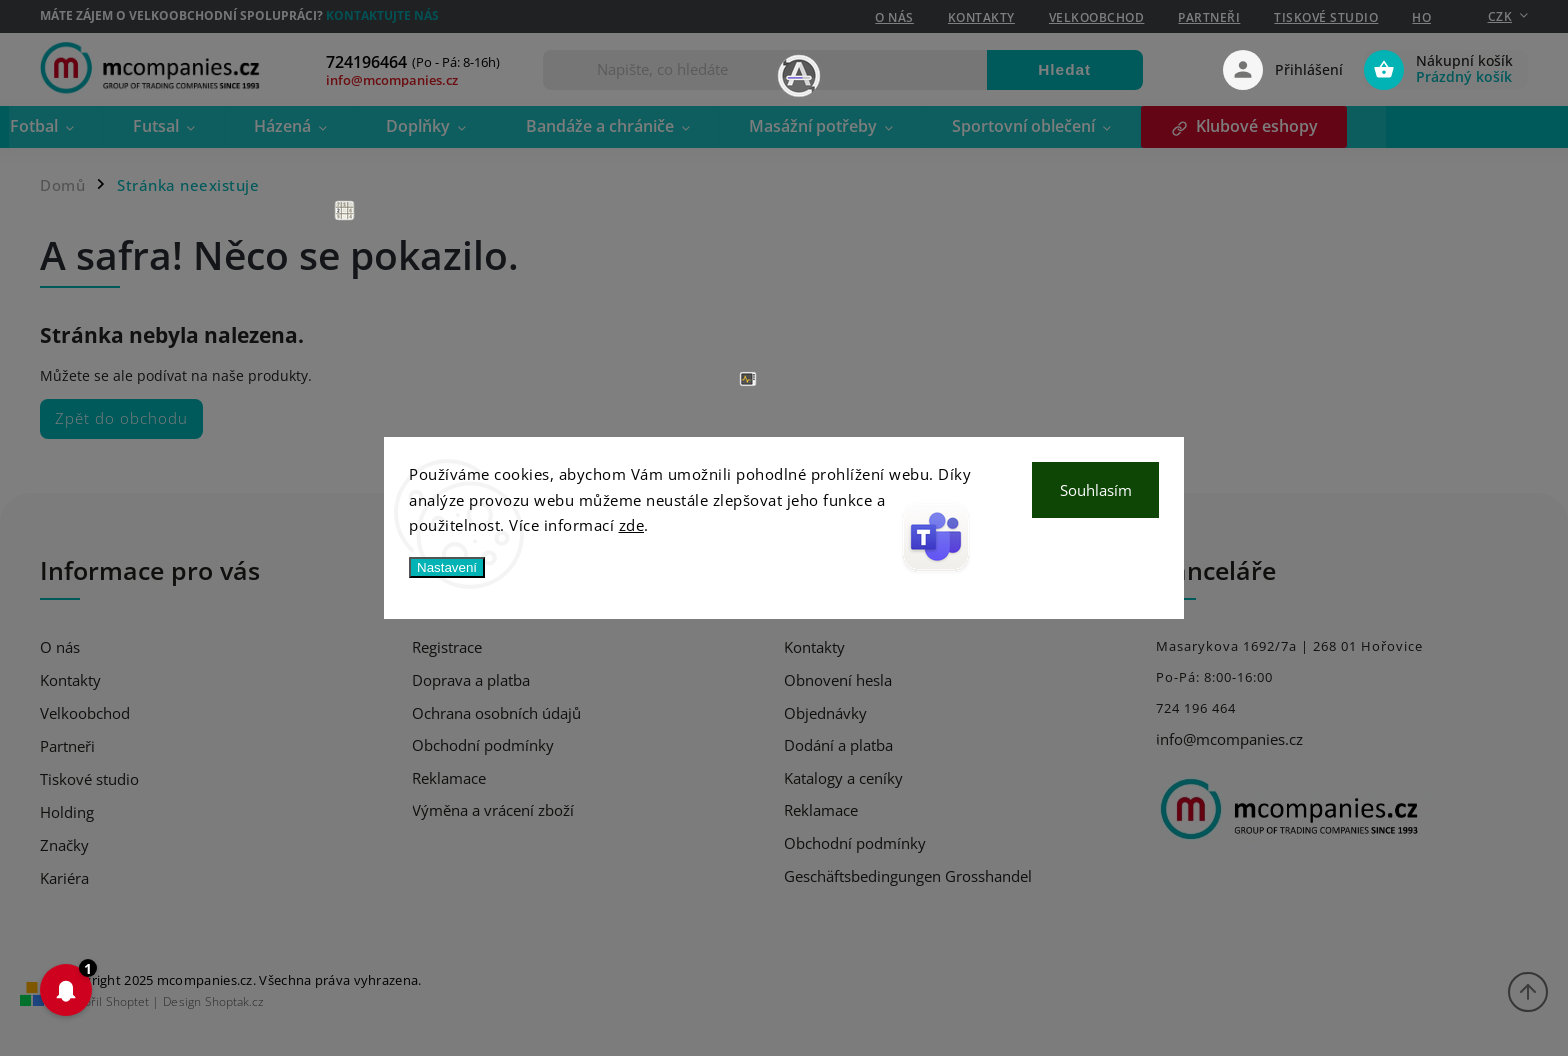  I want to click on open software updater to check for system updates, so click(799, 76).